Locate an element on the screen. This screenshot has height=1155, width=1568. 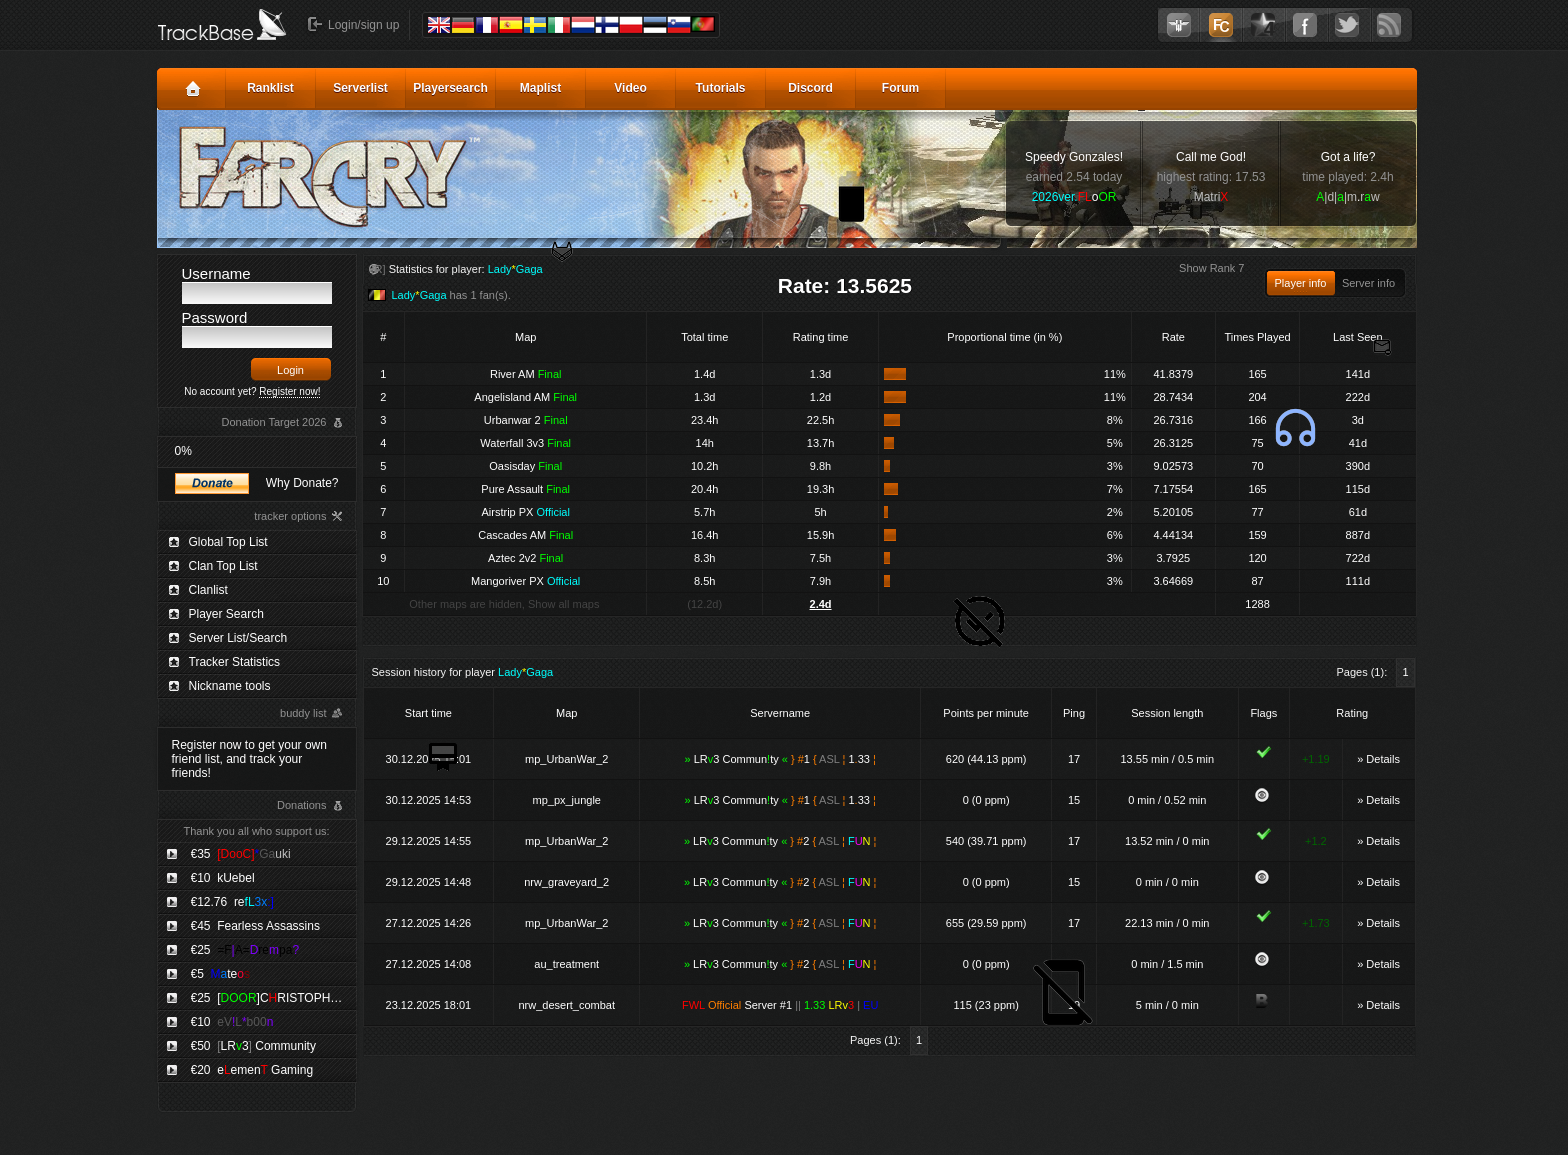
unsubscribe from email list is located at coordinates (1382, 348).